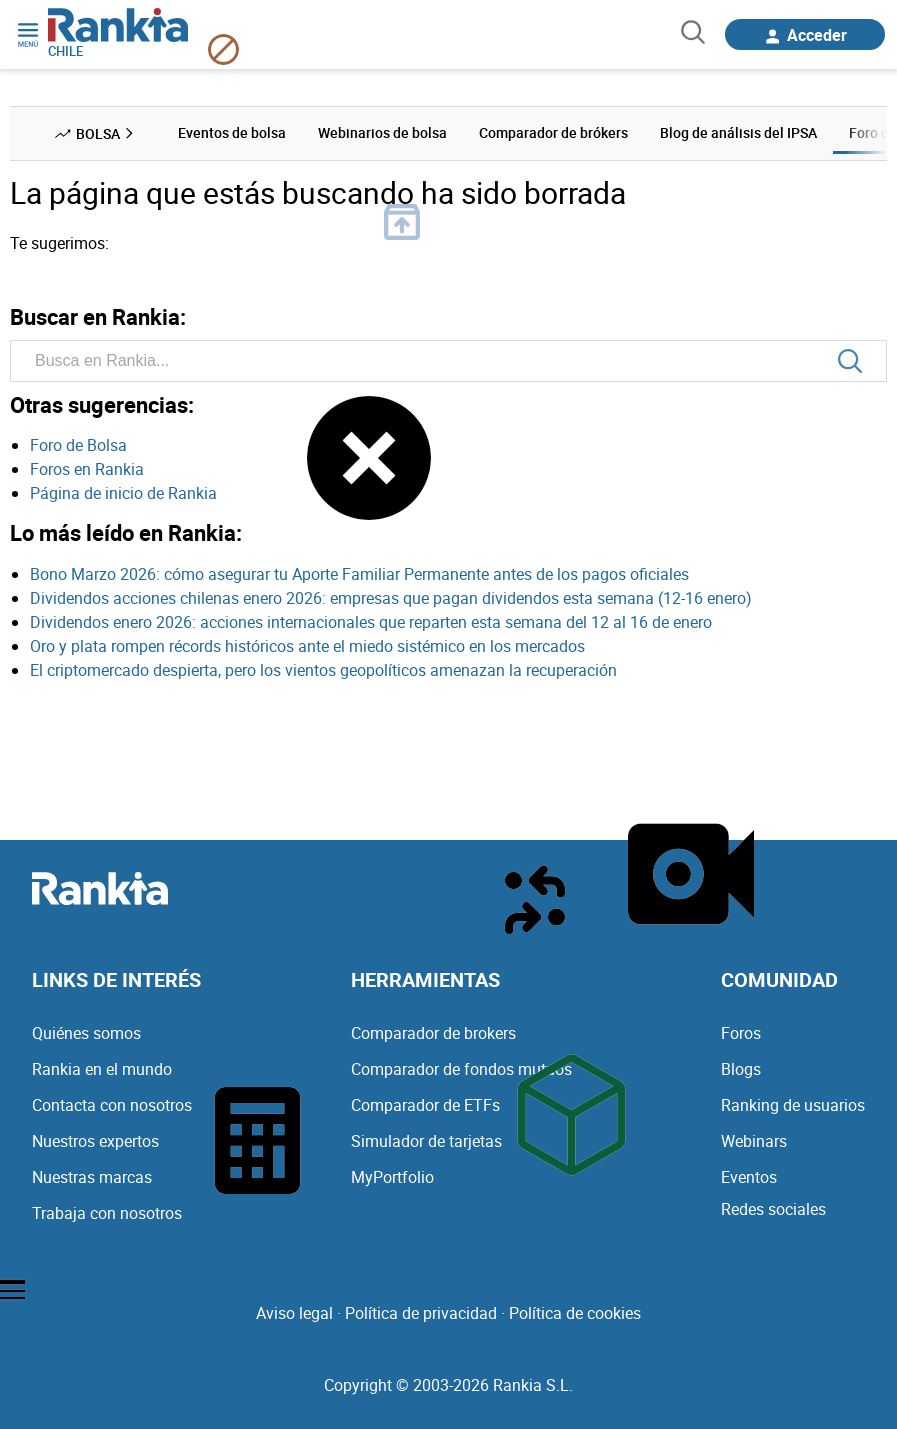 This screenshot has width=897, height=1429. Describe the element at coordinates (402, 222) in the screenshot. I see `upload or export a package` at that location.